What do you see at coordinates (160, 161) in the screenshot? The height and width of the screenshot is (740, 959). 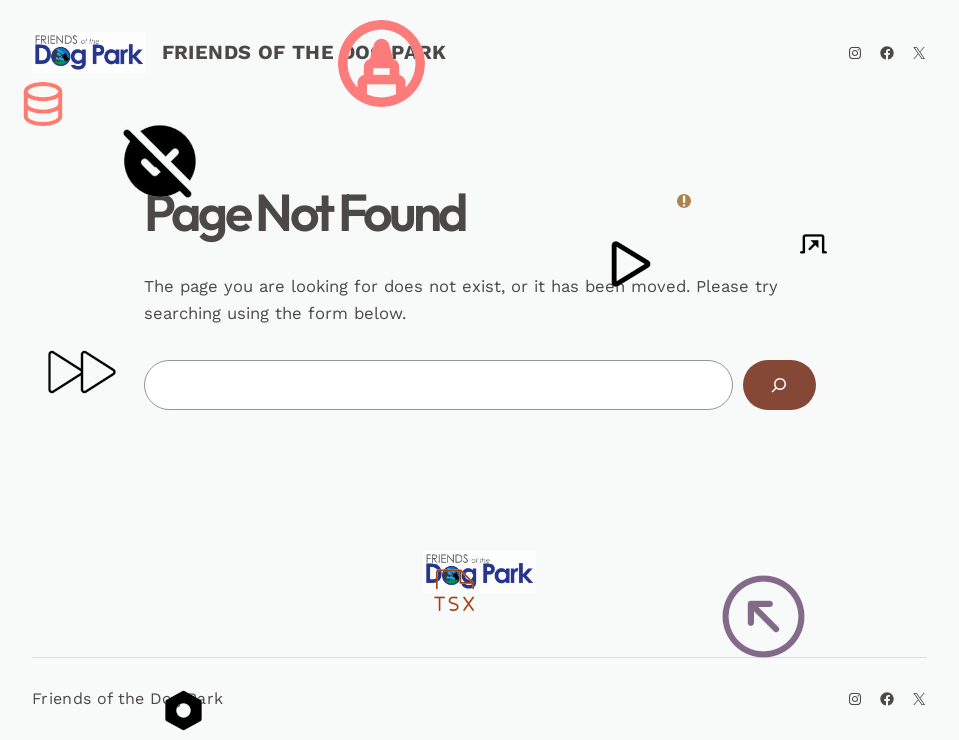 I see `indicates content is unpublished or hidden from public view` at bounding box center [160, 161].